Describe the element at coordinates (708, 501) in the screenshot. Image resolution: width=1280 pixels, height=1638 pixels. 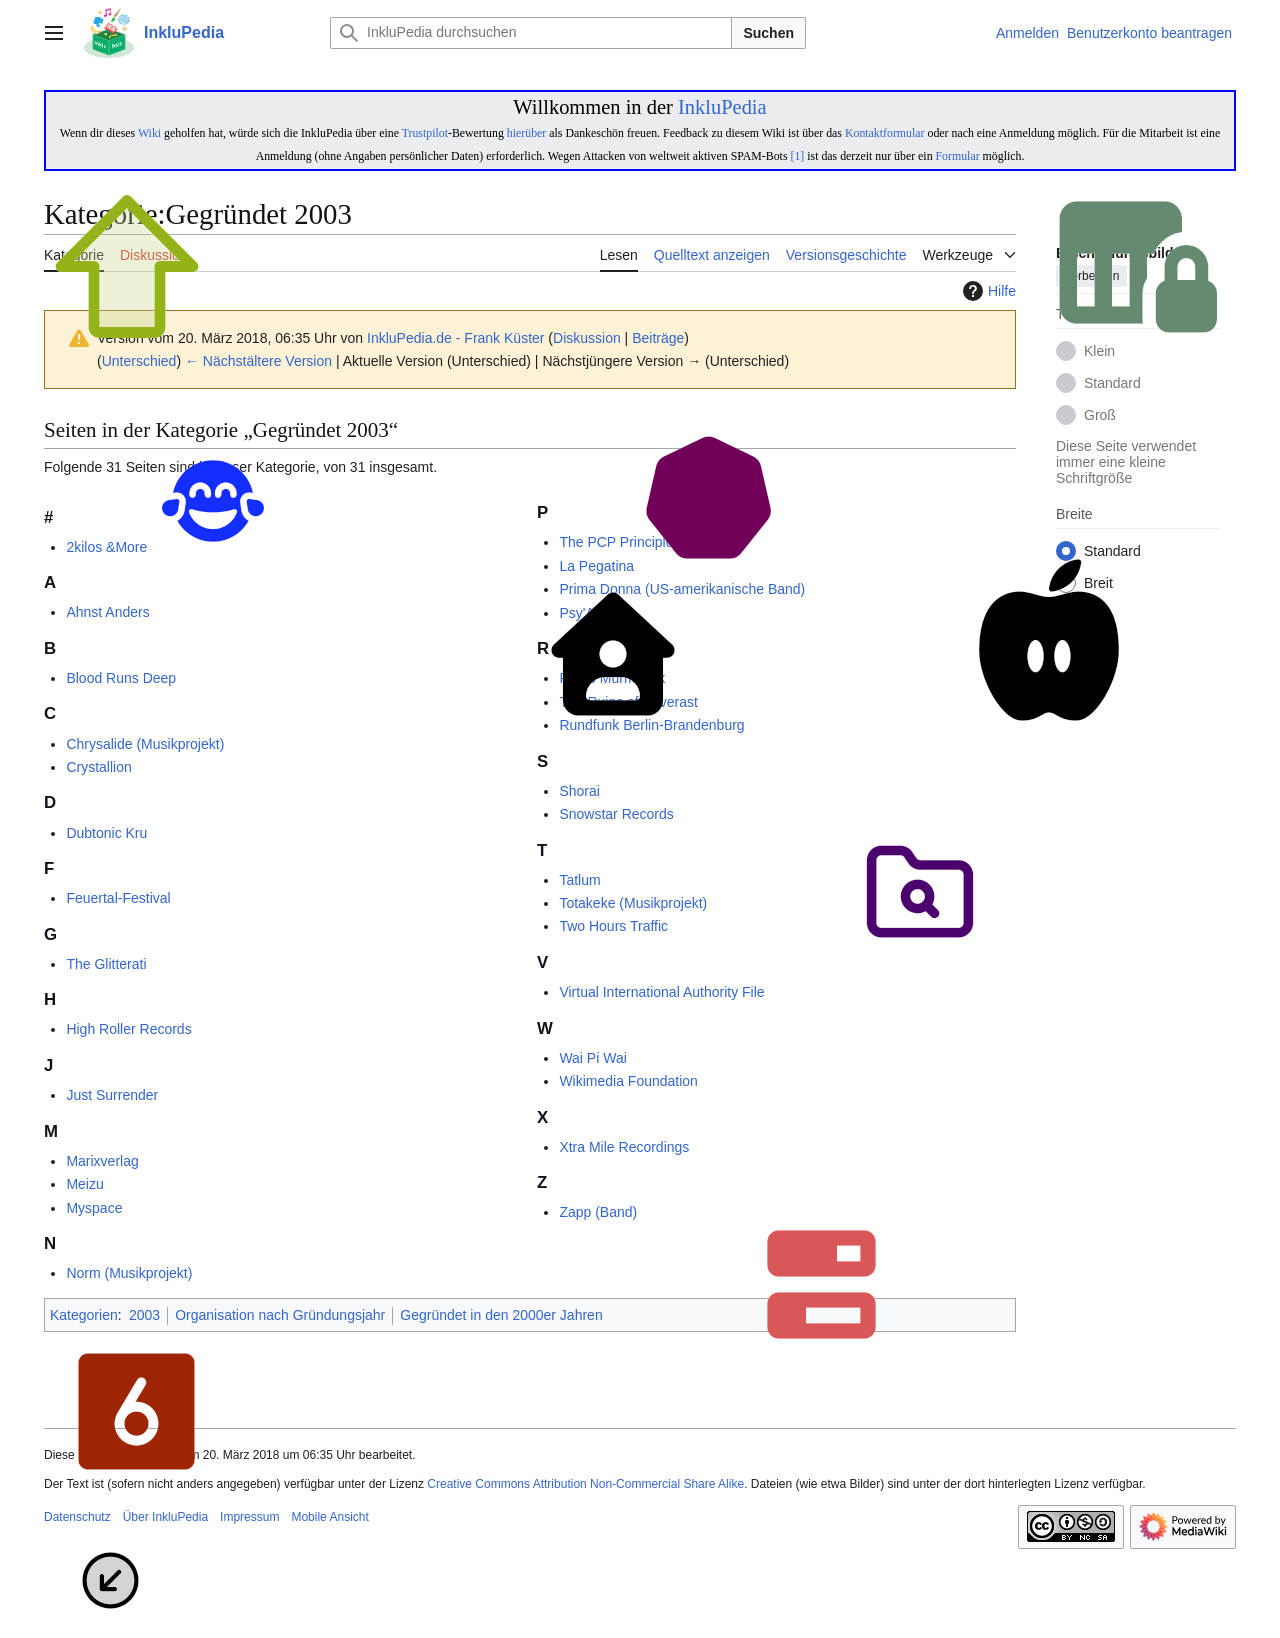
I see `a seven-sided shape indicator or badge container` at that location.